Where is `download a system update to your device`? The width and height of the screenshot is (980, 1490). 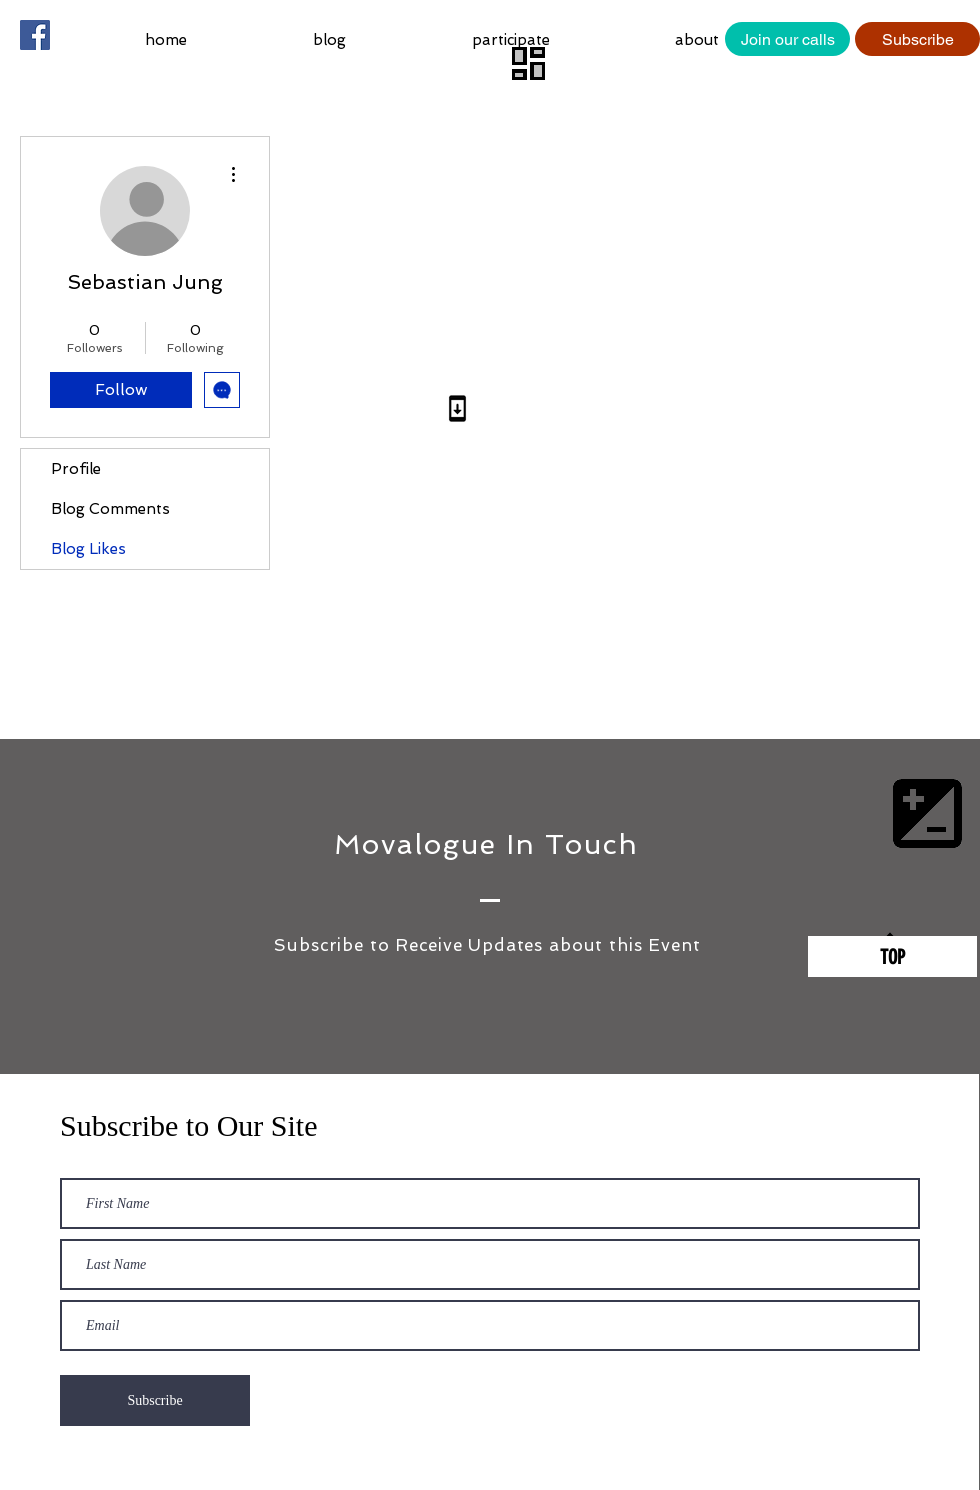 download a system update to your device is located at coordinates (457, 408).